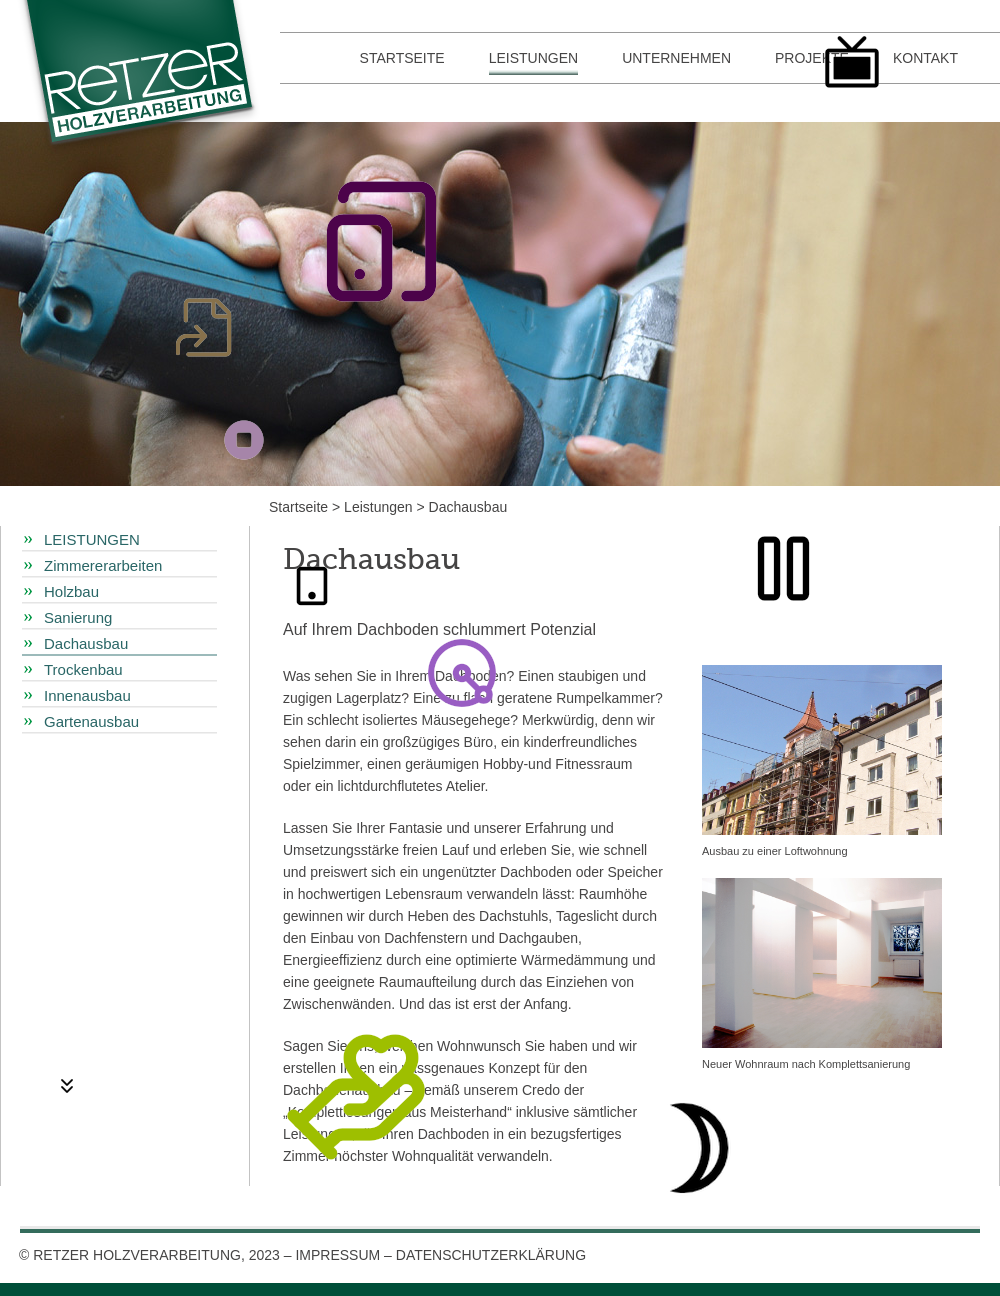 Image resolution: width=1000 pixels, height=1296 pixels. I want to click on open a linked or referenced file, so click(207, 327).